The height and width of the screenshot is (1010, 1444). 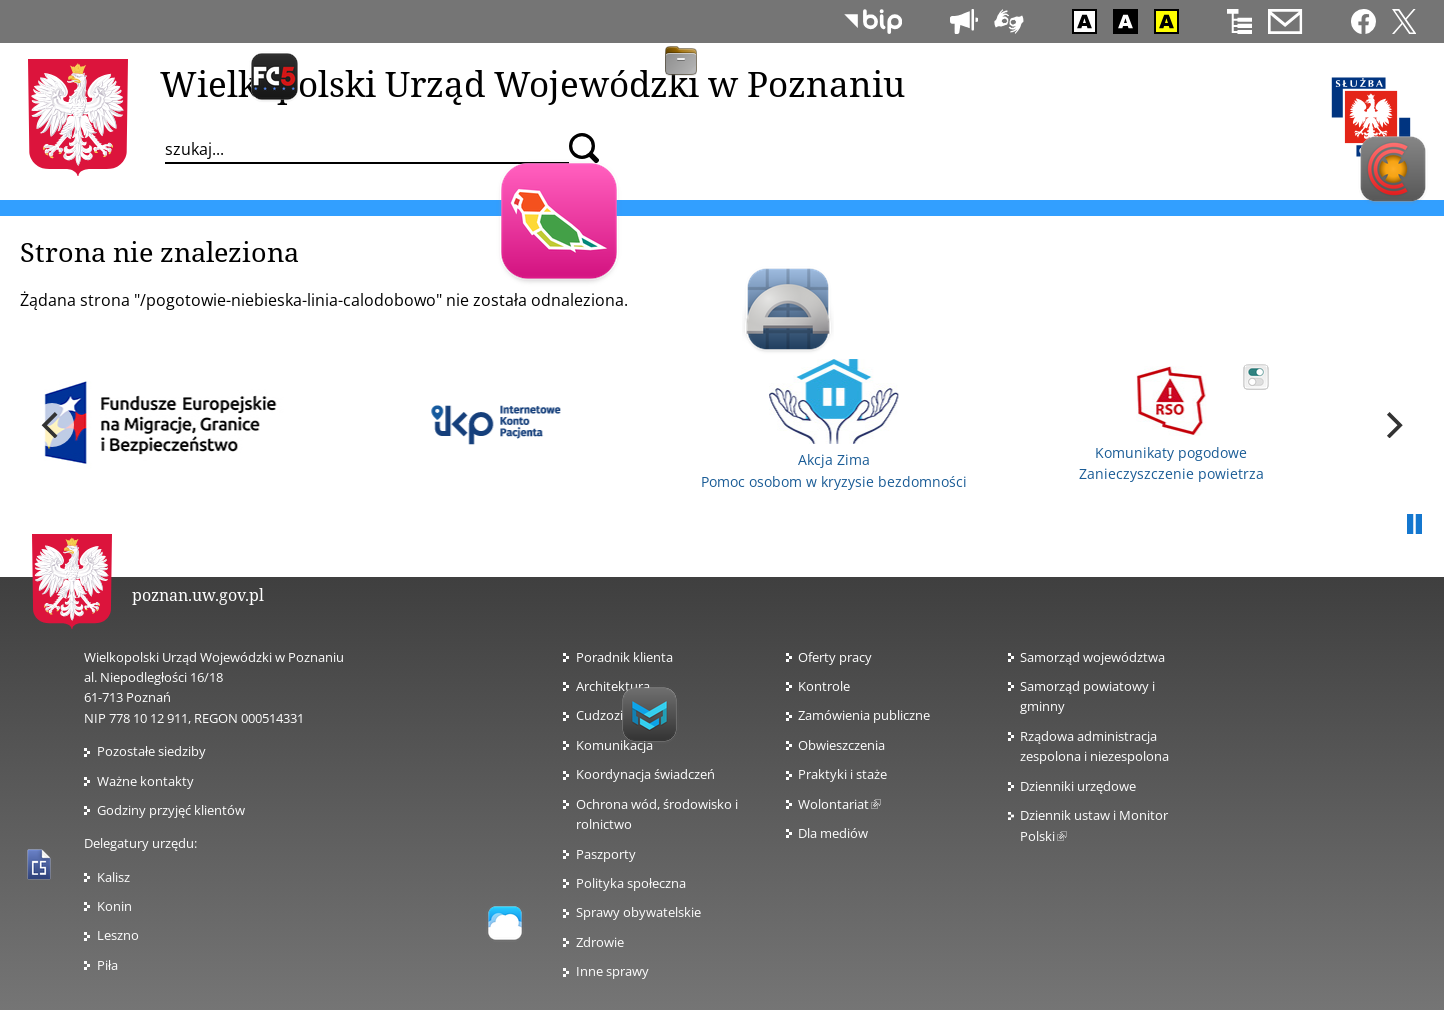 I want to click on open design or drafting application, so click(x=788, y=309).